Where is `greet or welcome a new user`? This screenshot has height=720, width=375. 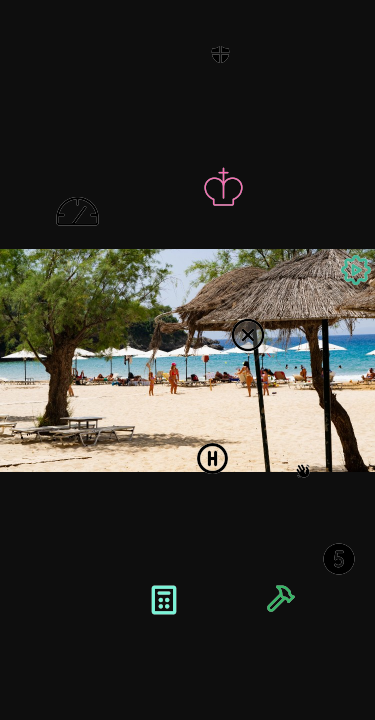 greet or welcome a new user is located at coordinates (303, 471).